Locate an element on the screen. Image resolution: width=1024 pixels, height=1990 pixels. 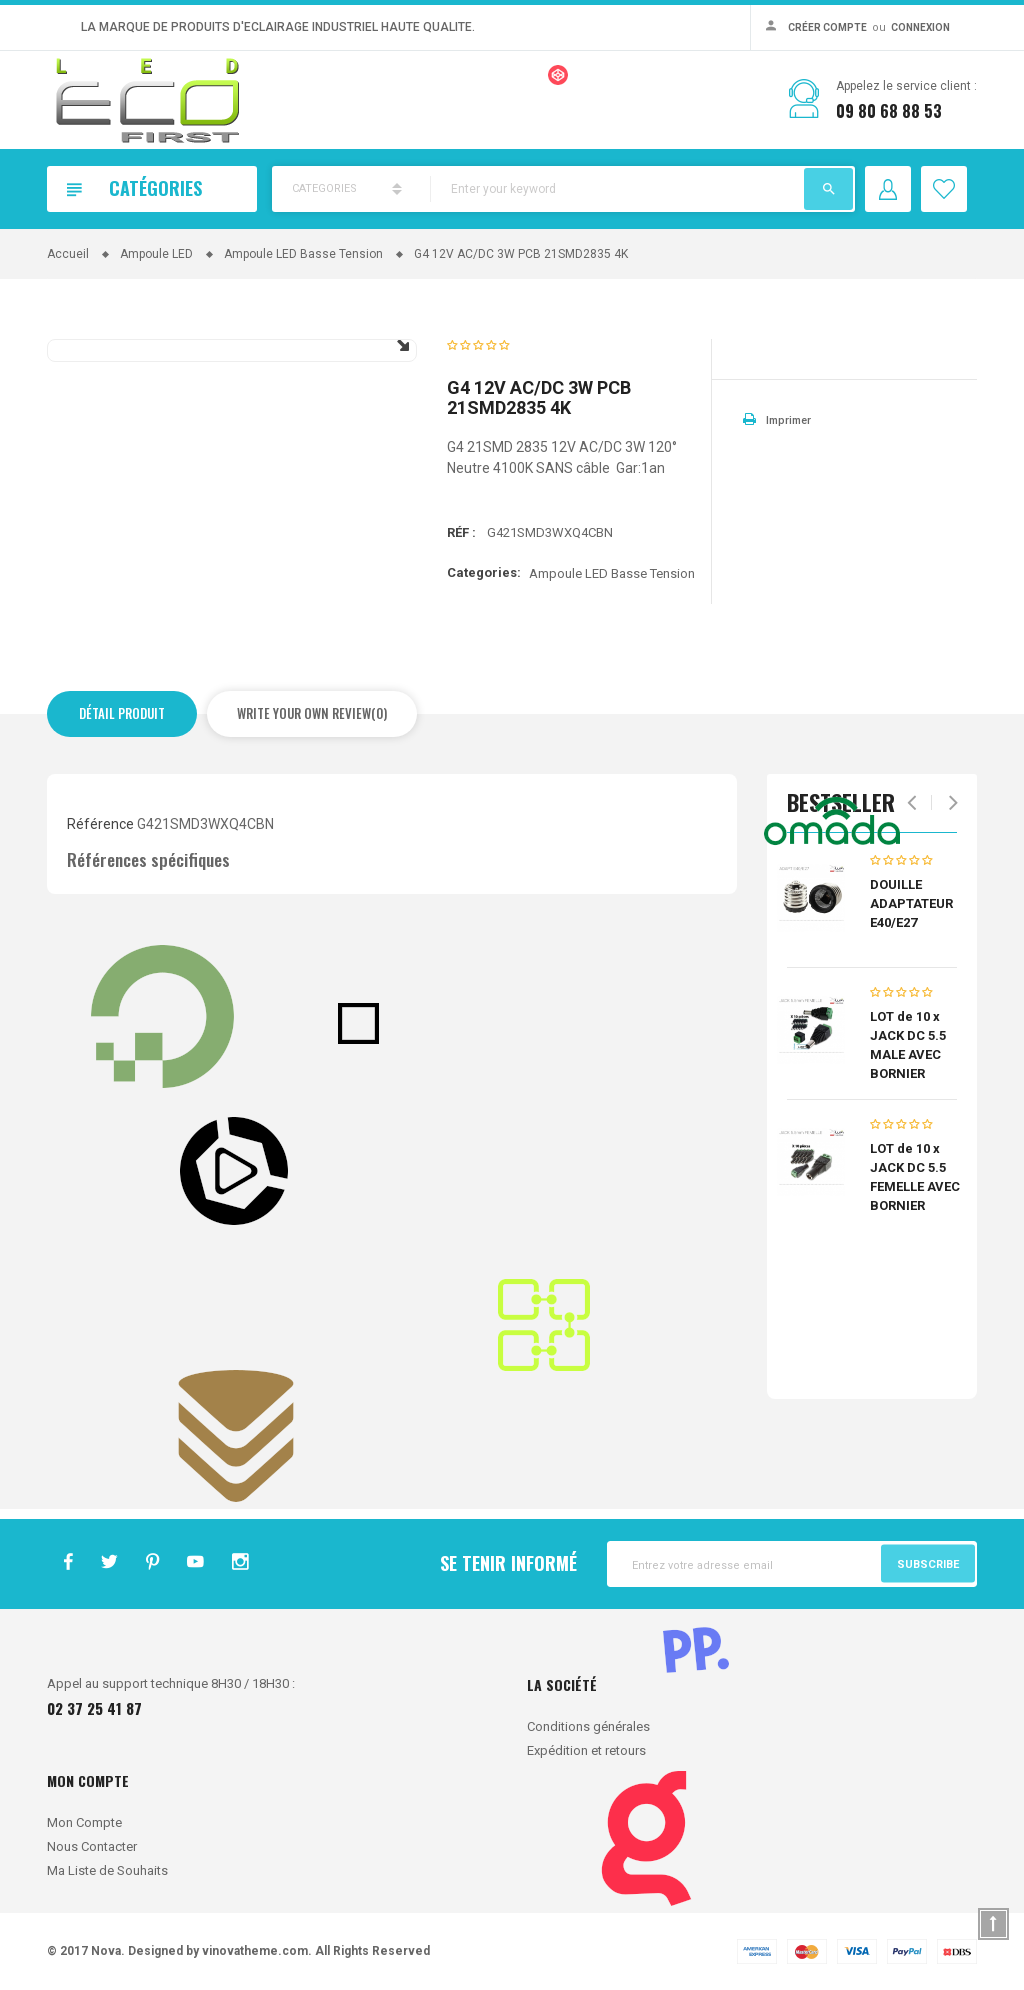
paddy power logo - link to betting and gaming services is located at coordinates (696, 1650).